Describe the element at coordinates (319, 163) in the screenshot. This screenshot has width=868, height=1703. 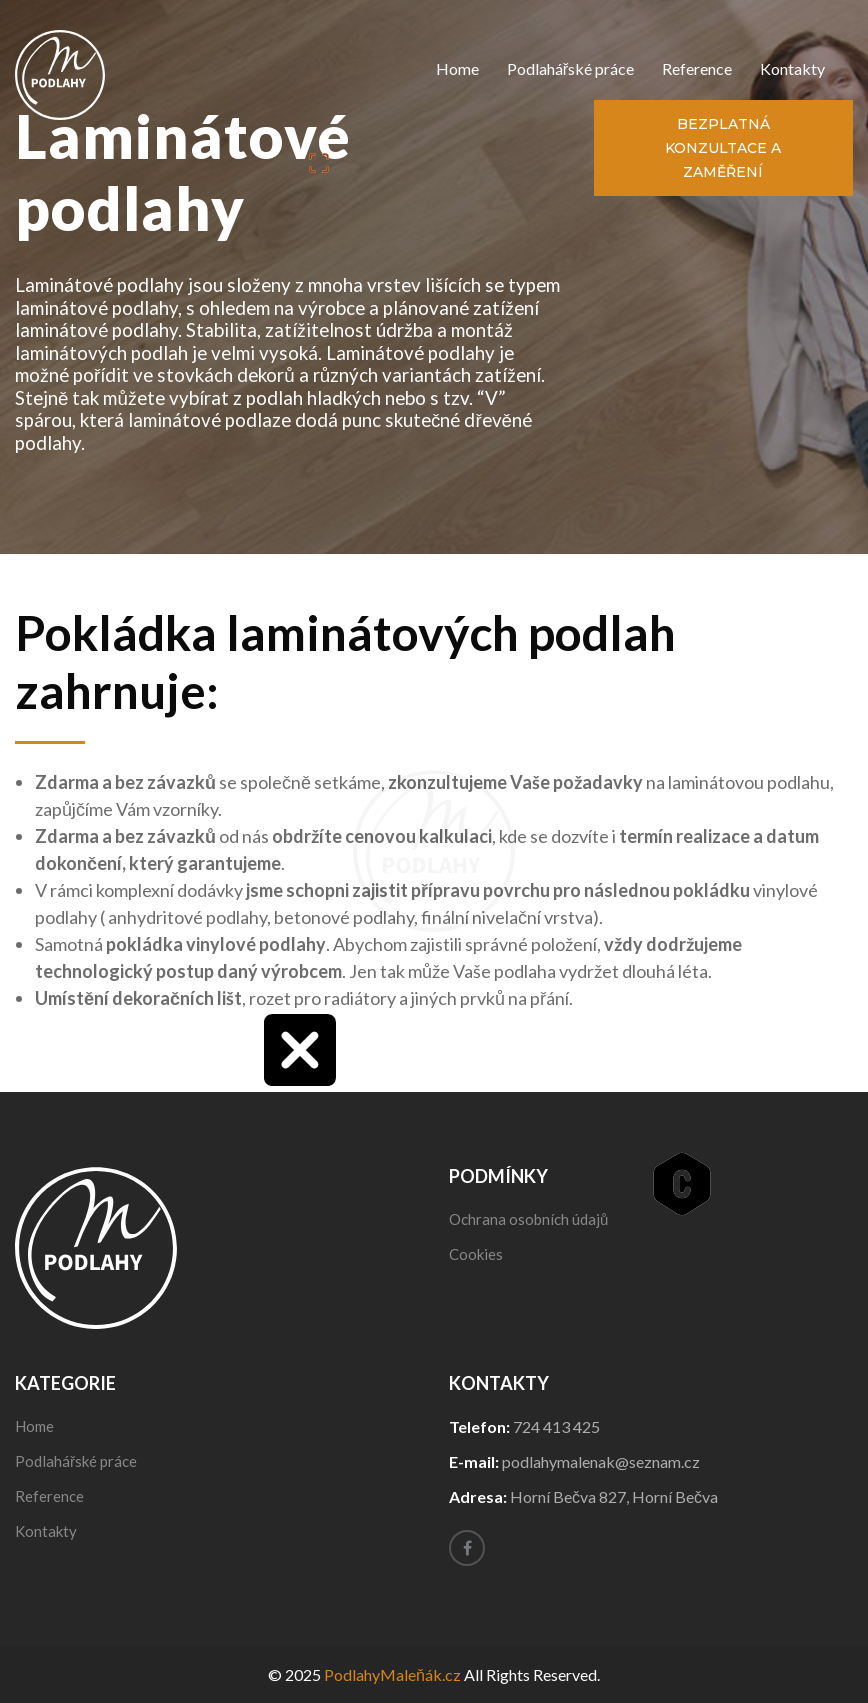
I see `maximize window to full screen` at that location.